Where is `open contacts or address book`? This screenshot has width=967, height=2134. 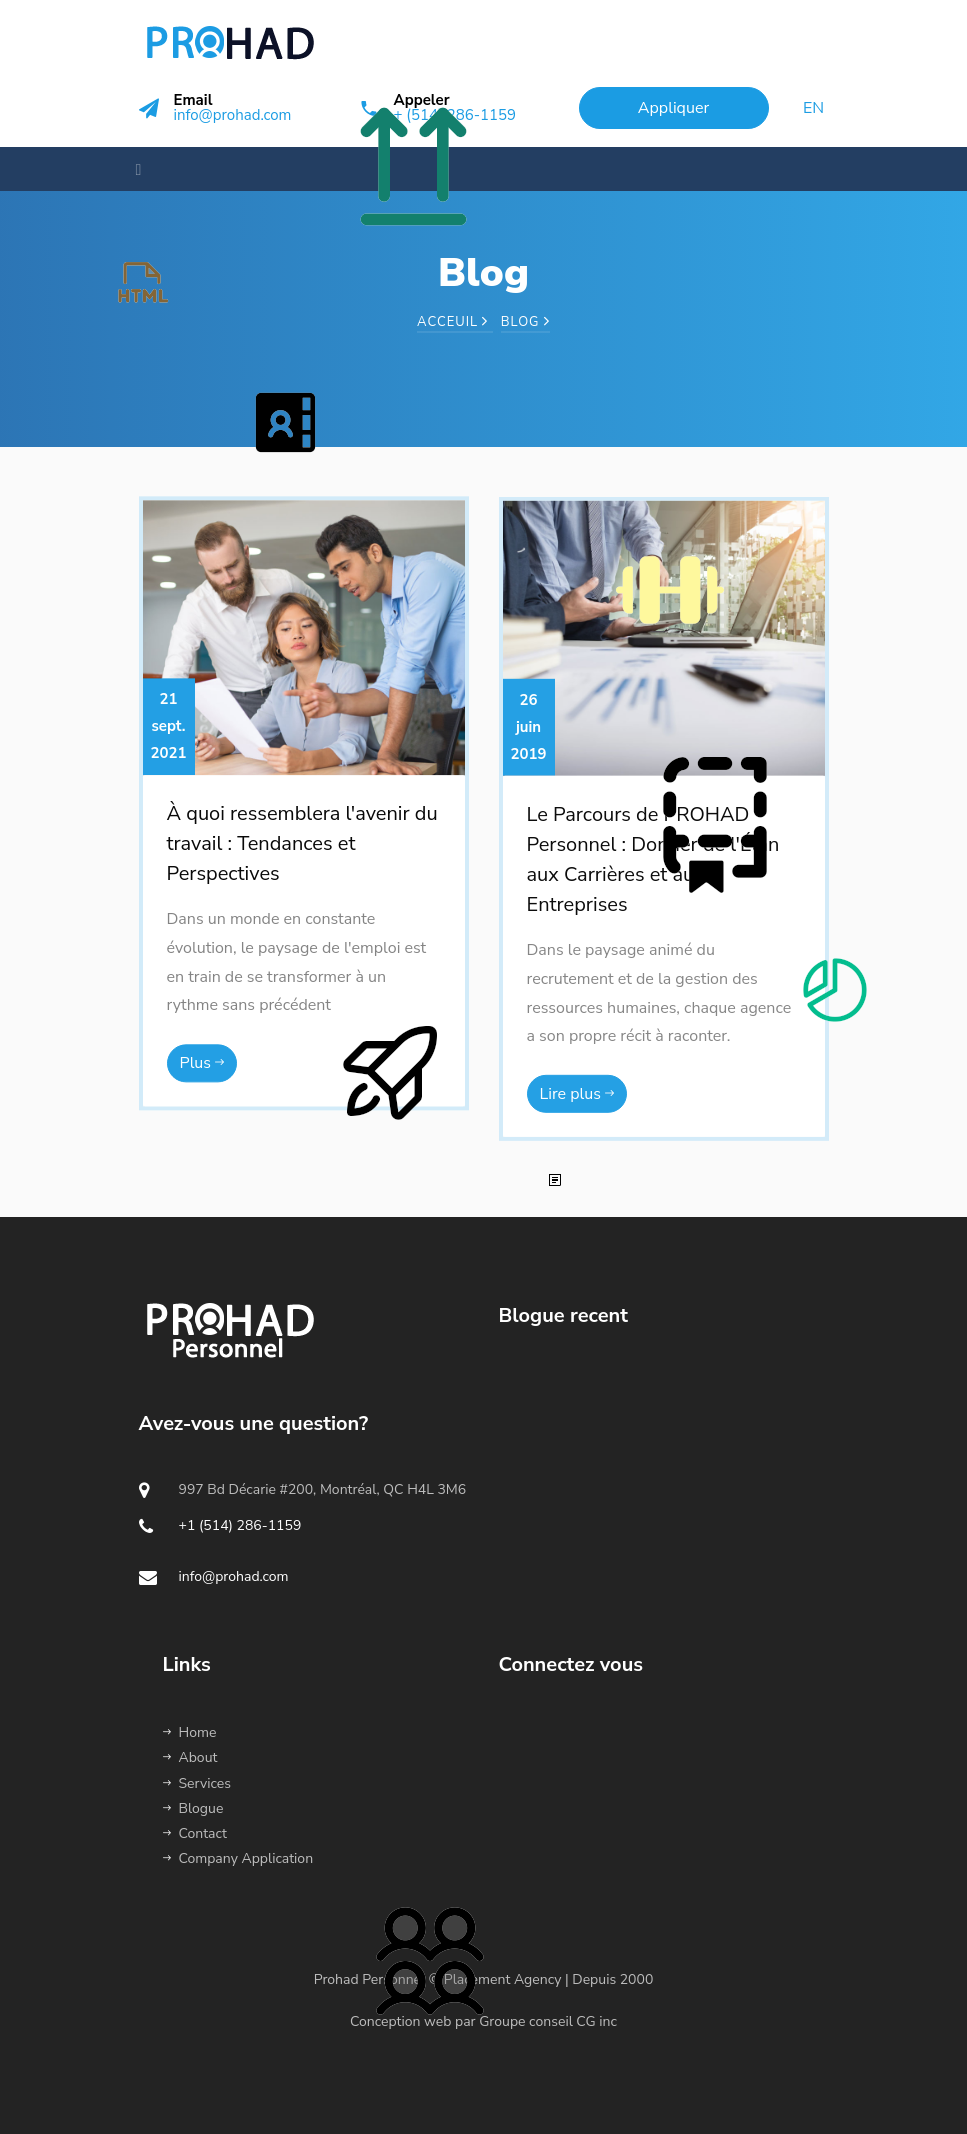 open contacts or address book is located at coordinates (285, 422).